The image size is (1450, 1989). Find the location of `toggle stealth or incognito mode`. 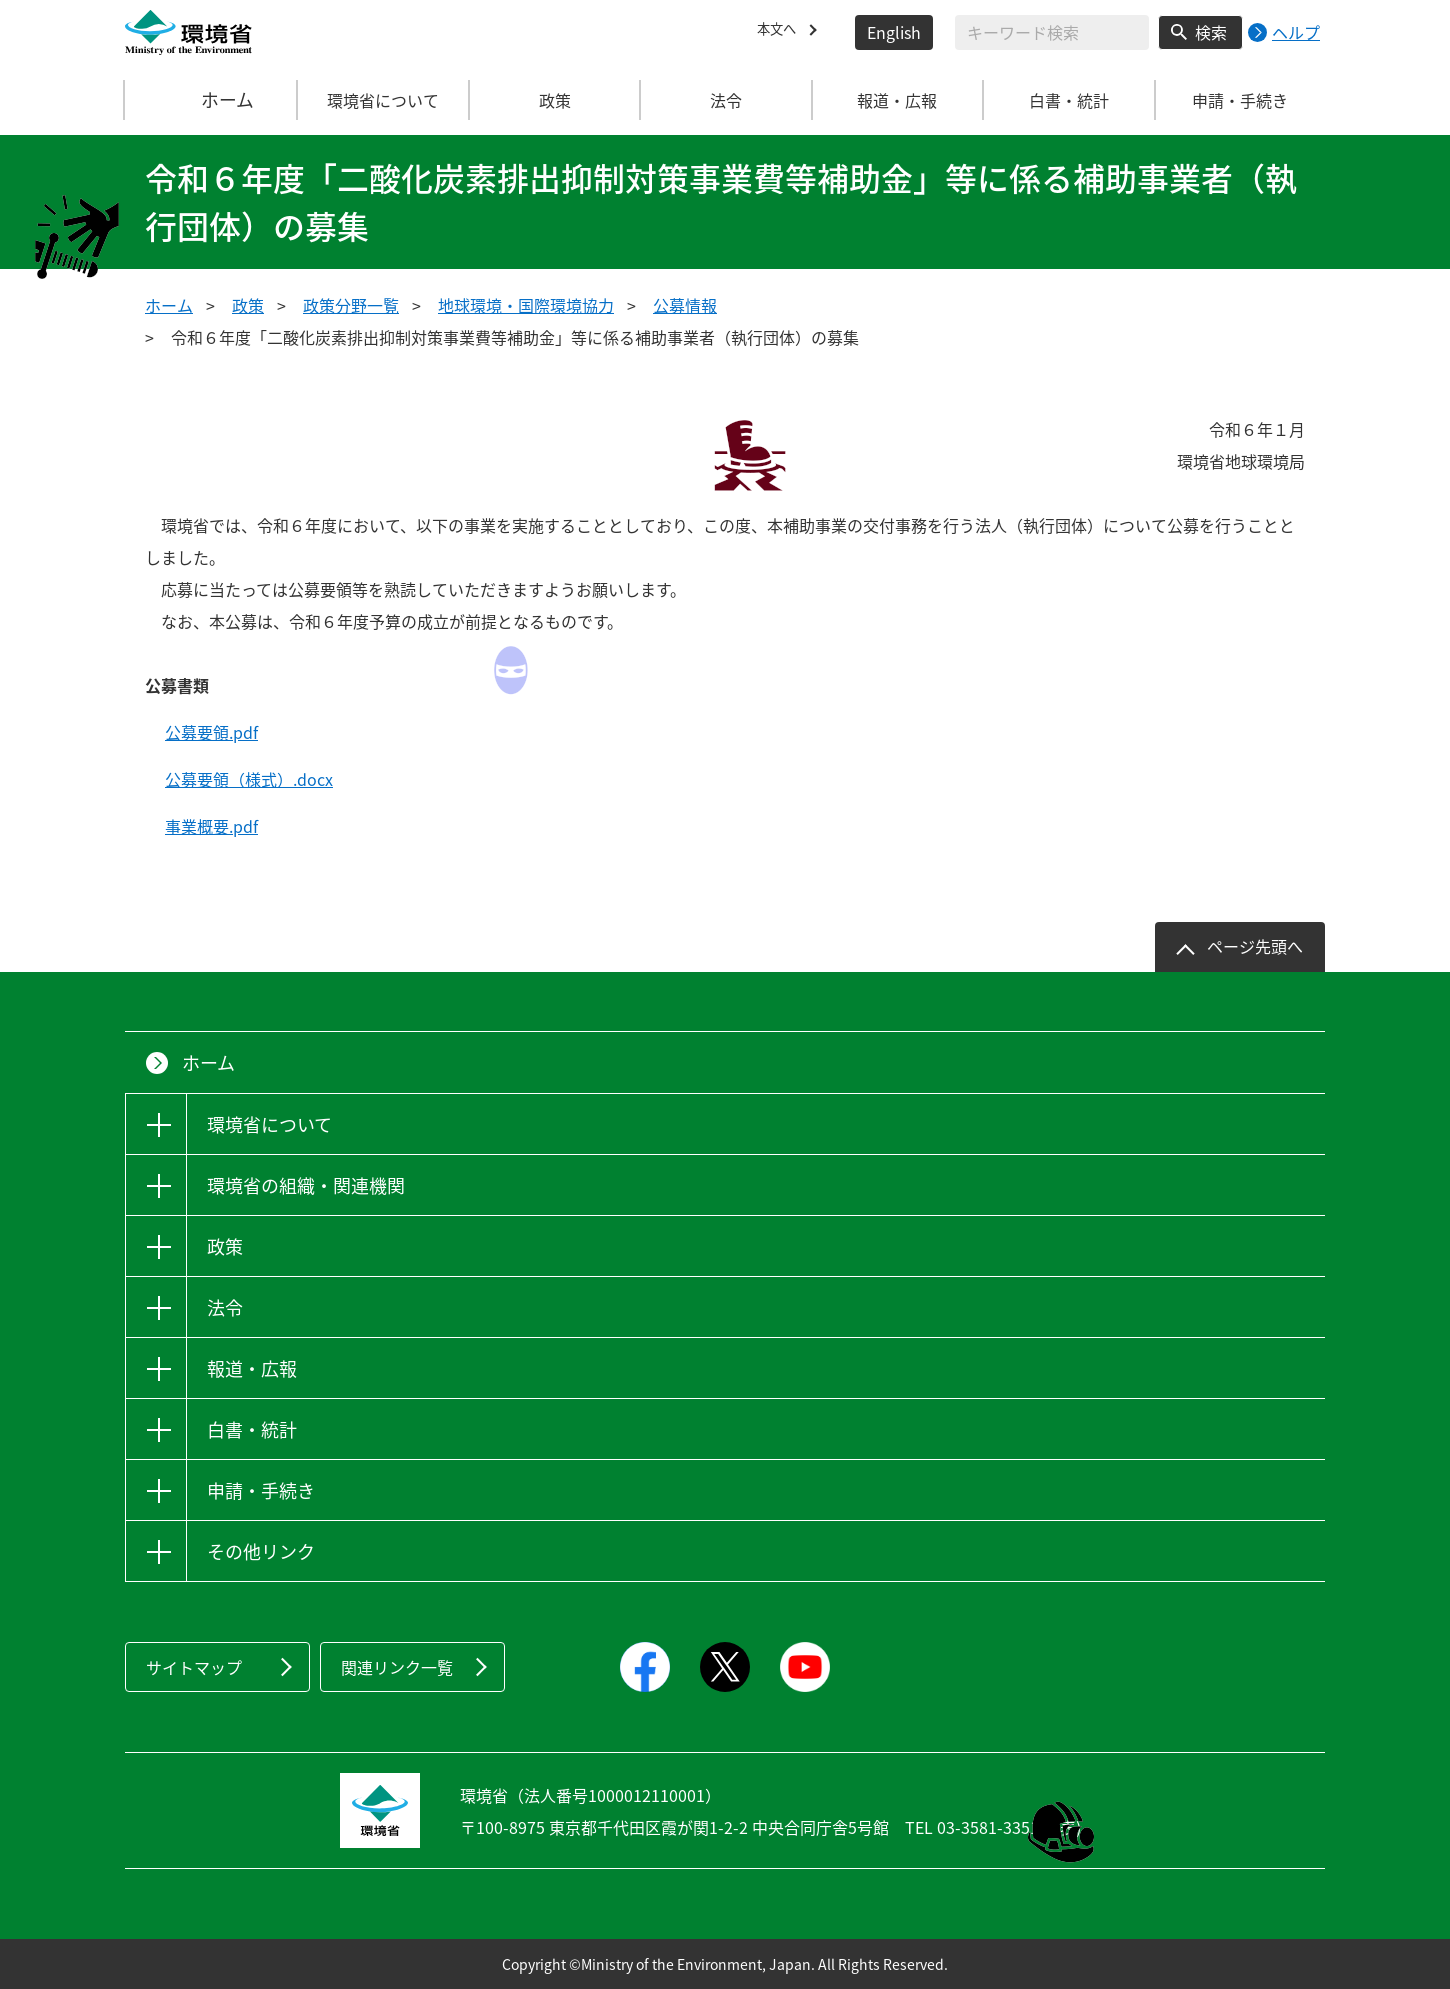

toggle stealth or incognito mode is located at coordinates (511, 670).